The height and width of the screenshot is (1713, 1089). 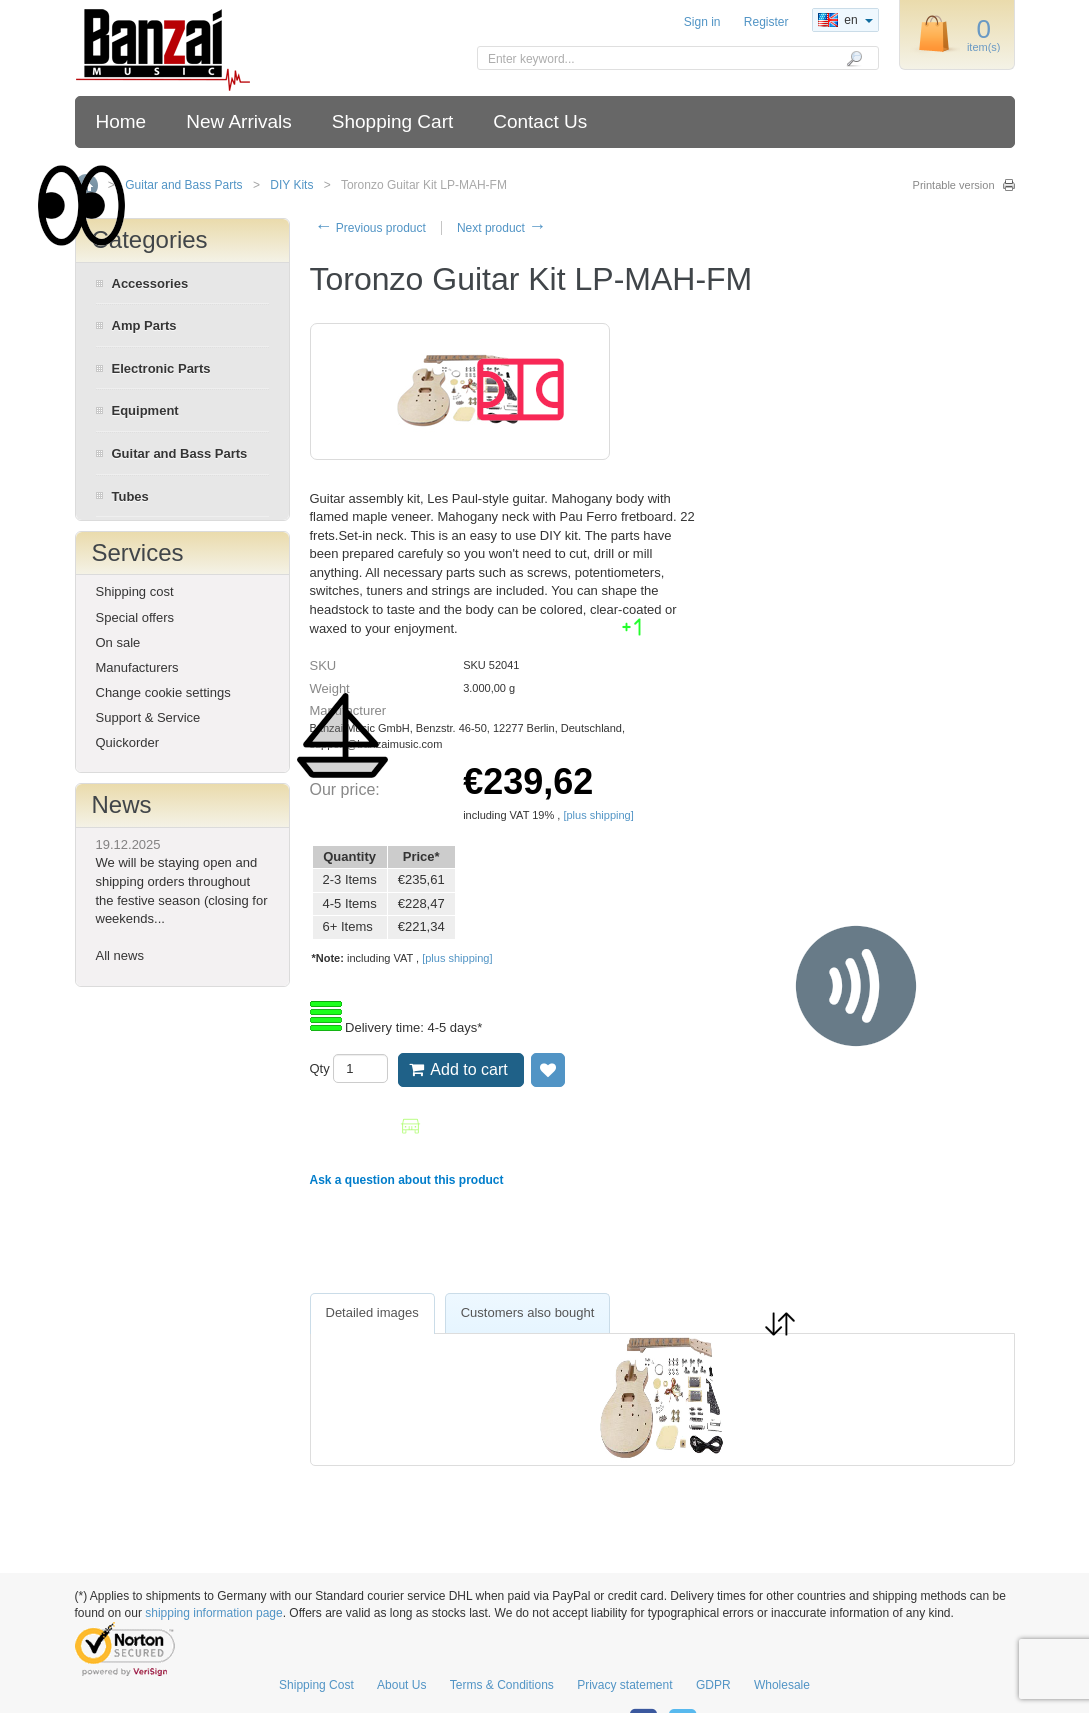 What do you see at coordinates (633, 627) in the screenshot?
I see `increase exposure by one stop` at bounding box center [633, 627].